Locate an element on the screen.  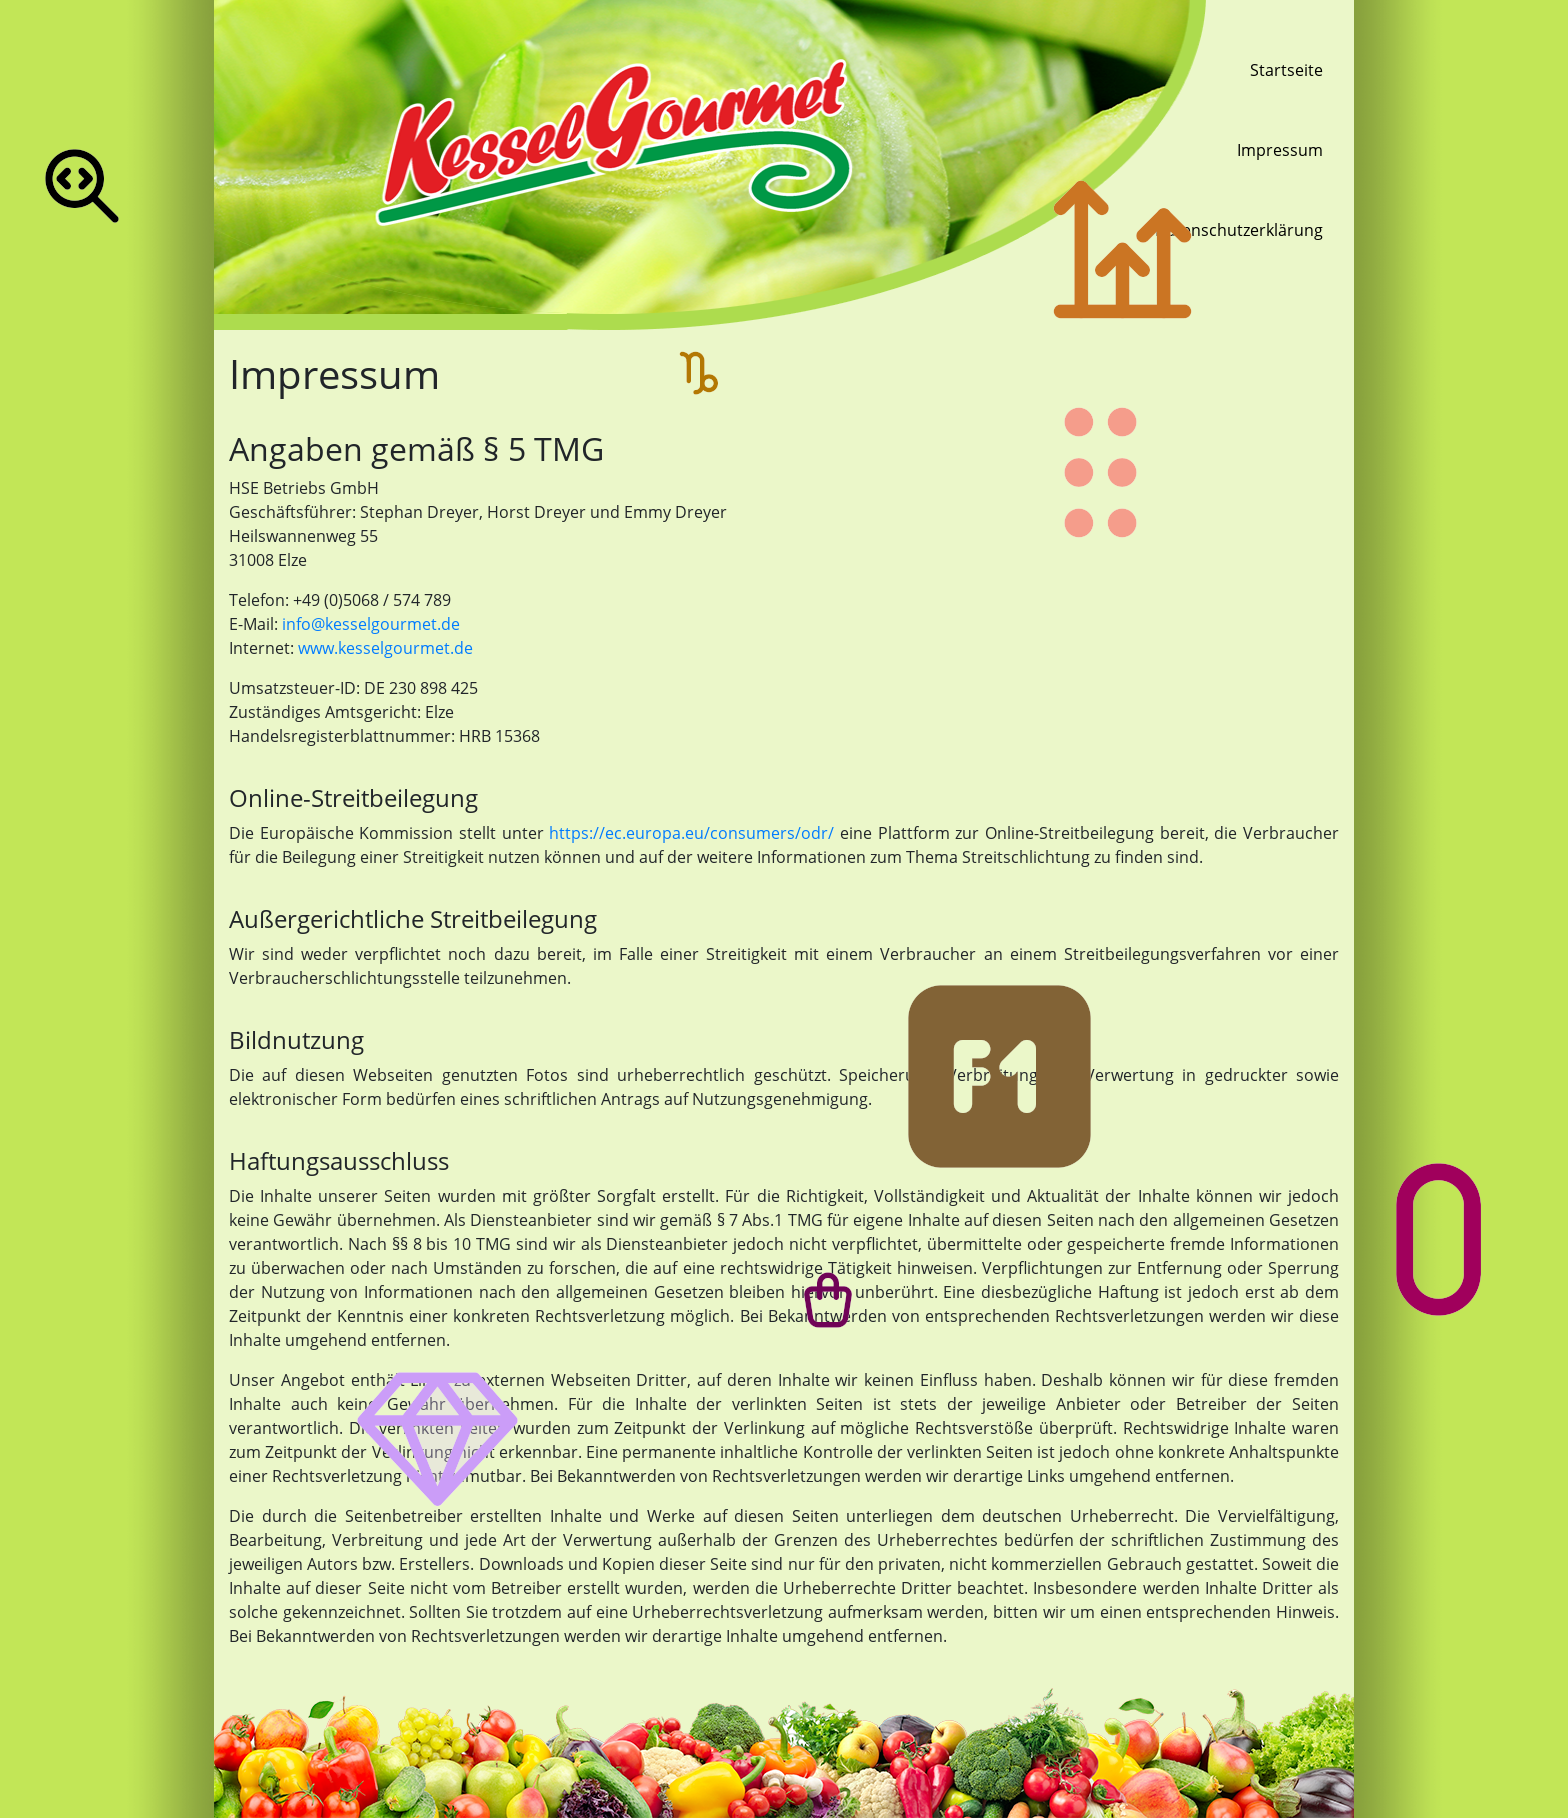
inspect or zoom into code is located at coordinates (82, 186).